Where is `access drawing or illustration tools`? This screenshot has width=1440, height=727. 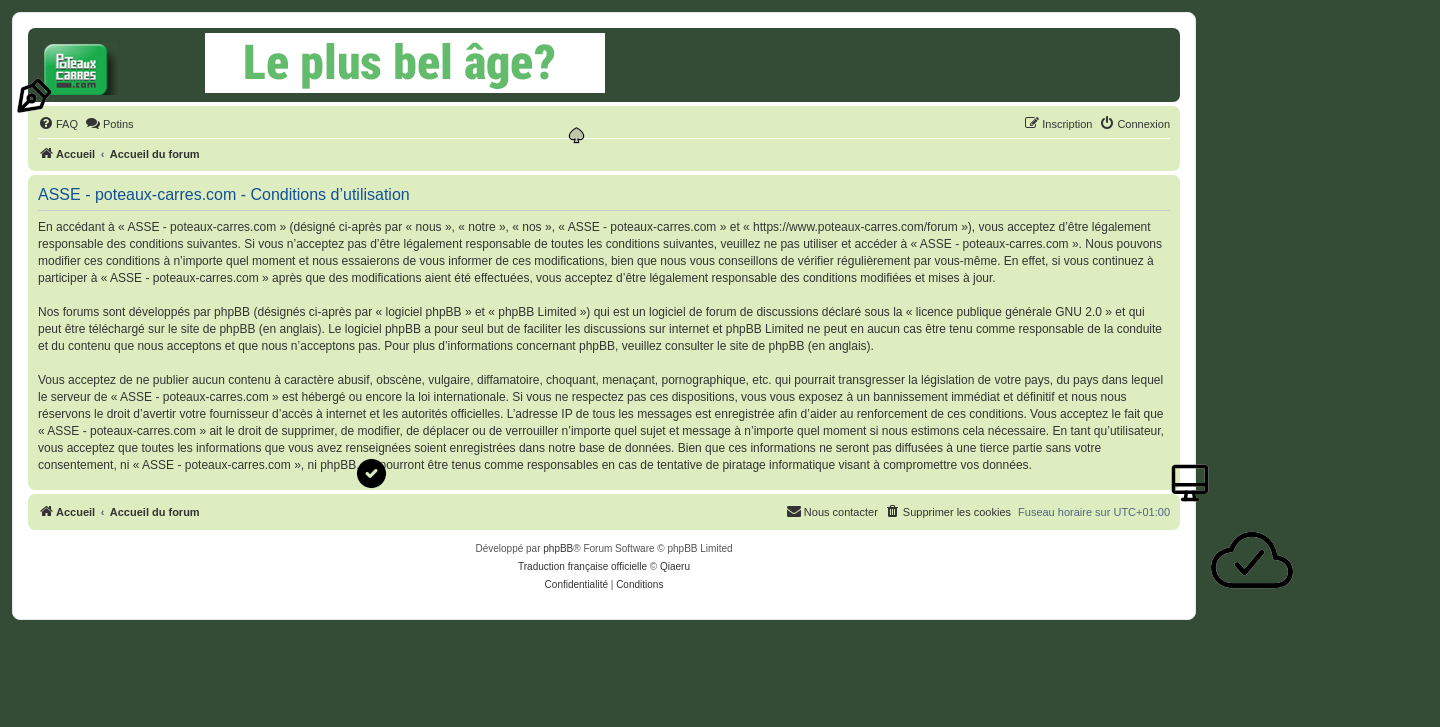
access drawing or illustration tools is located at coordinates (32, 97).